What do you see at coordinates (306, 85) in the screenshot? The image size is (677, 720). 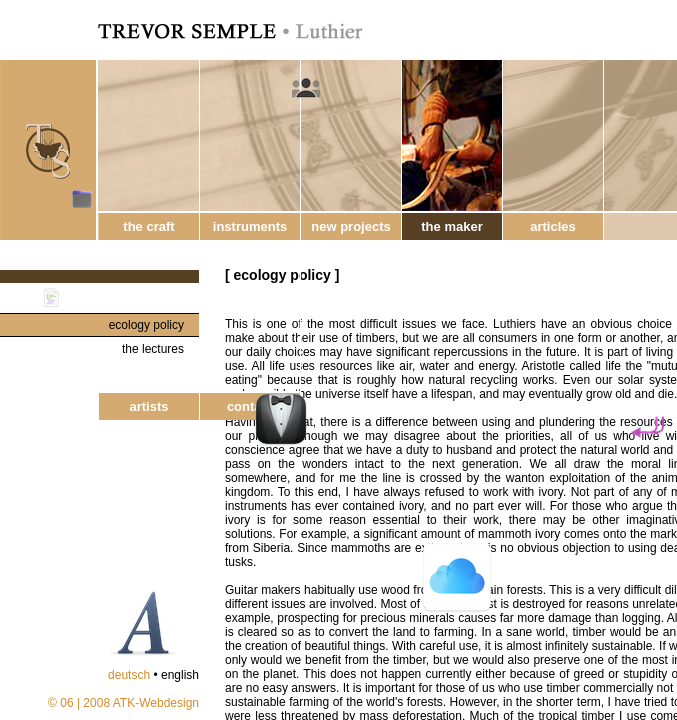 I see `indicates shared access with all users` at bounding box center [306, 85].